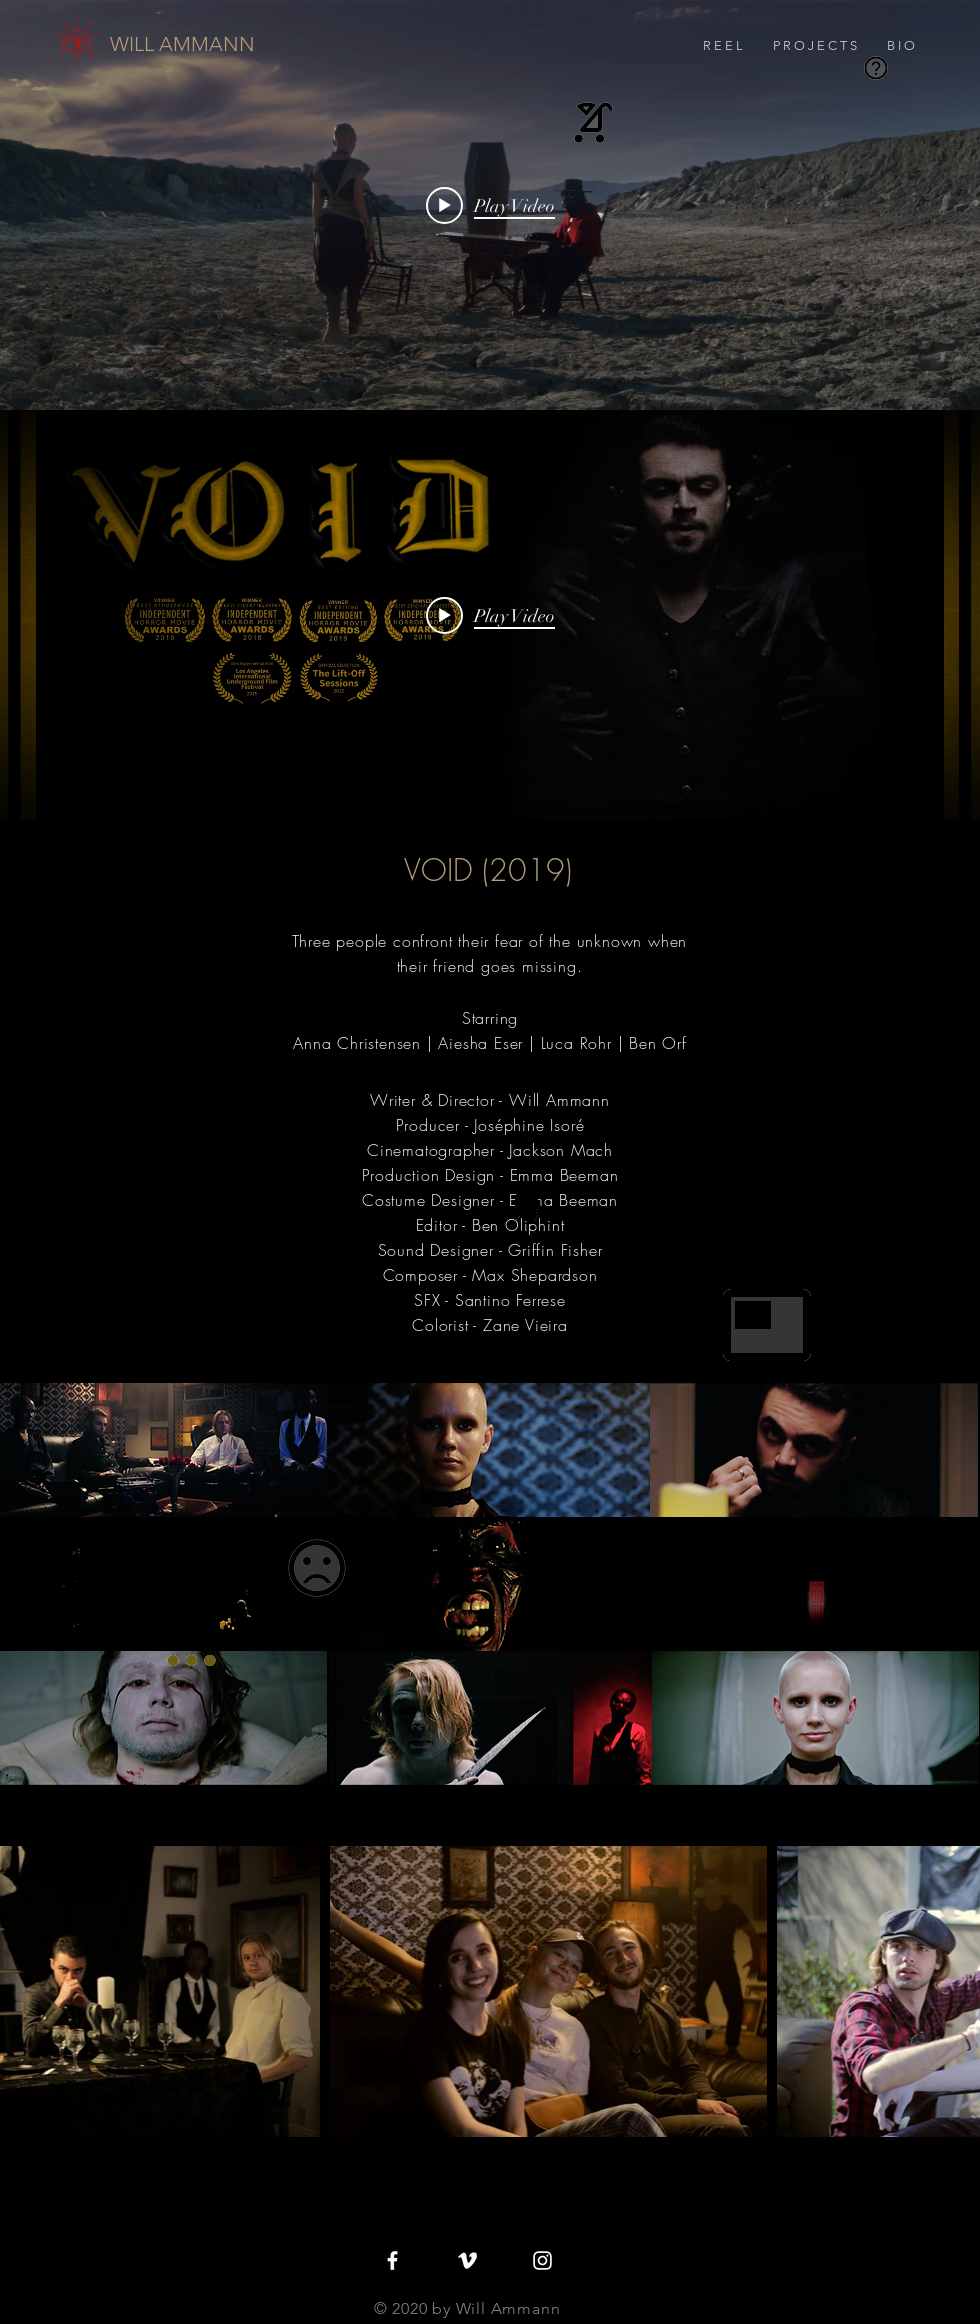  What do you see at coordinates (876, 68) in the screenshot?
I see `access help or support options` at bounding box center [876, 68].